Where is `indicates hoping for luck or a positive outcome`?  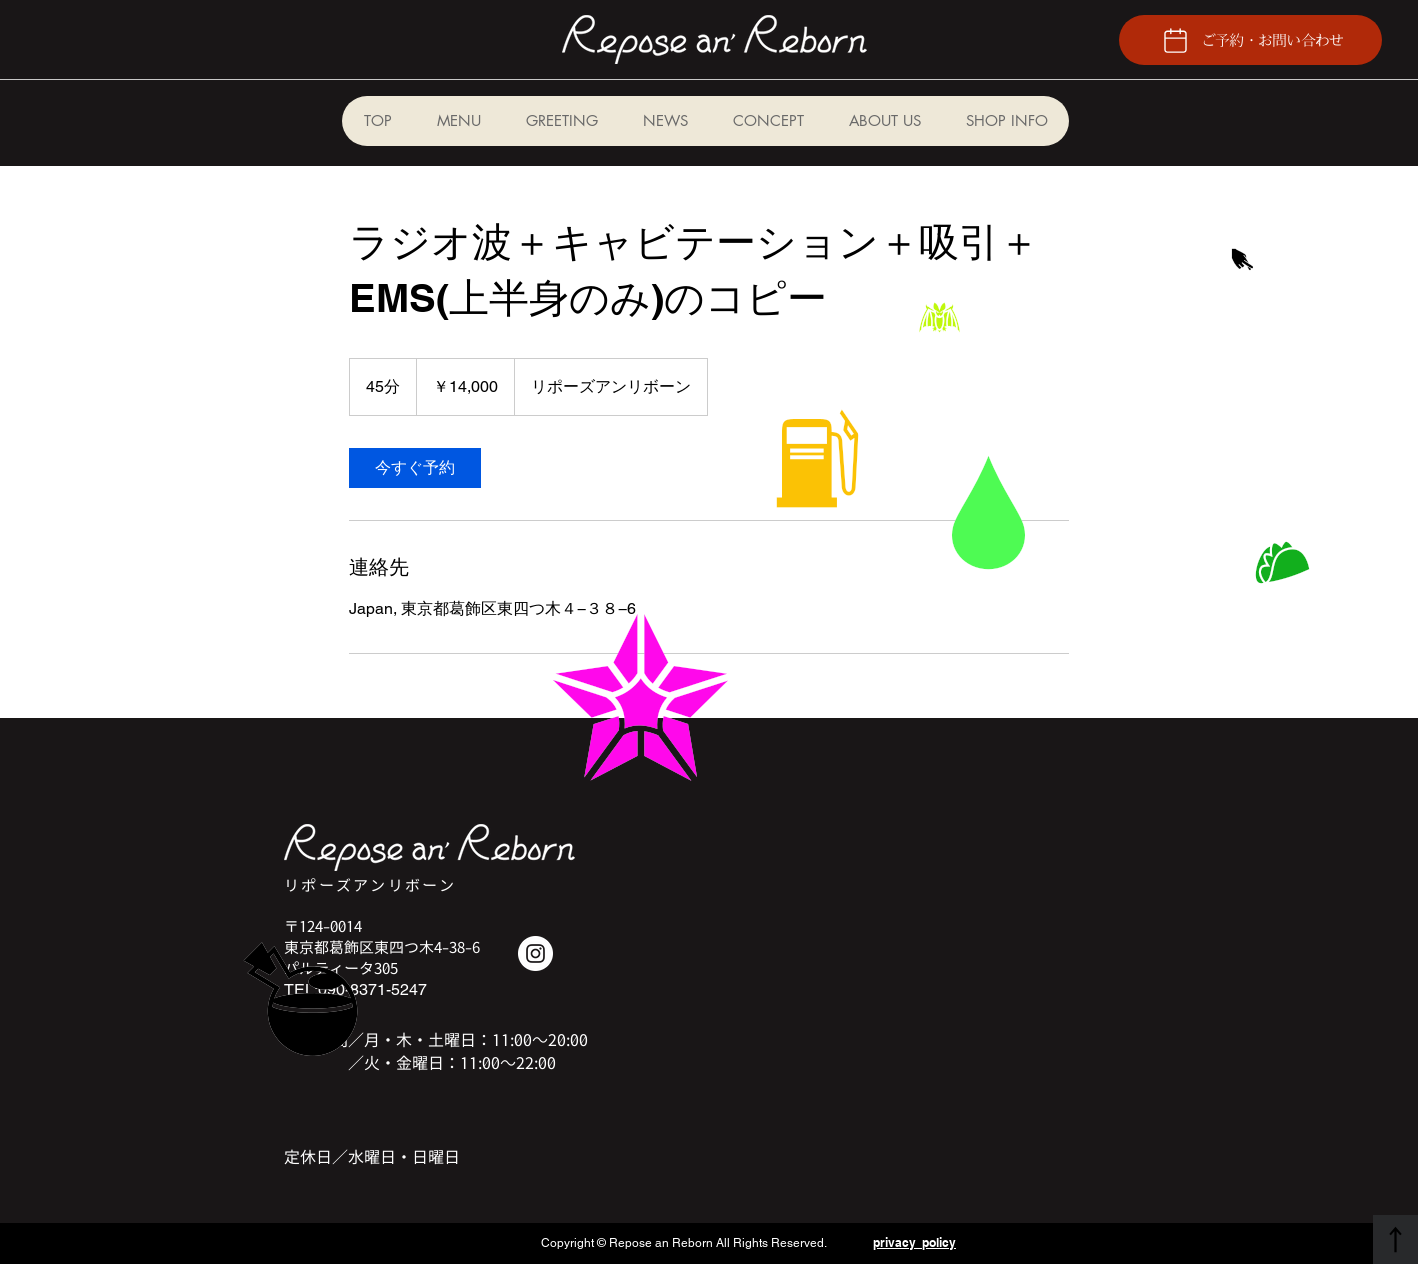
indicates hoping for luck or a positive outcome is located at coordinates (1242, 259).